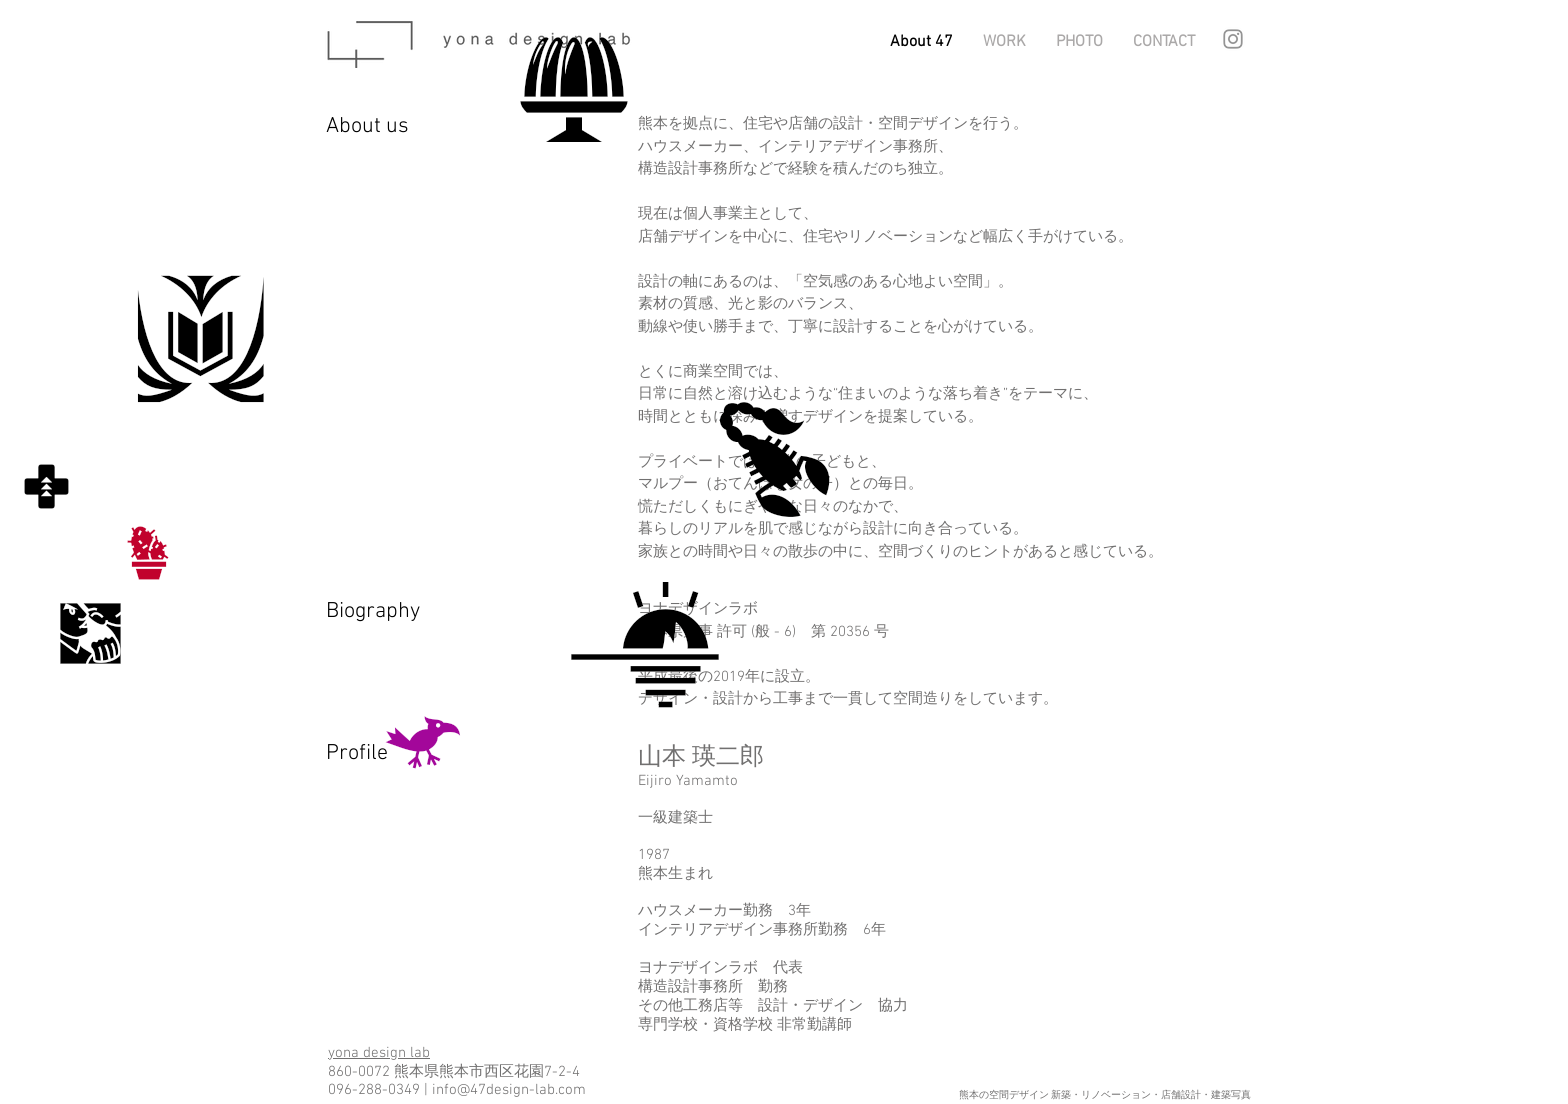 Image resolution: width=1568 pixels, height=1104 pixels. I want to click on dessert or sweet treat category in a game menu, so click(574, 83).